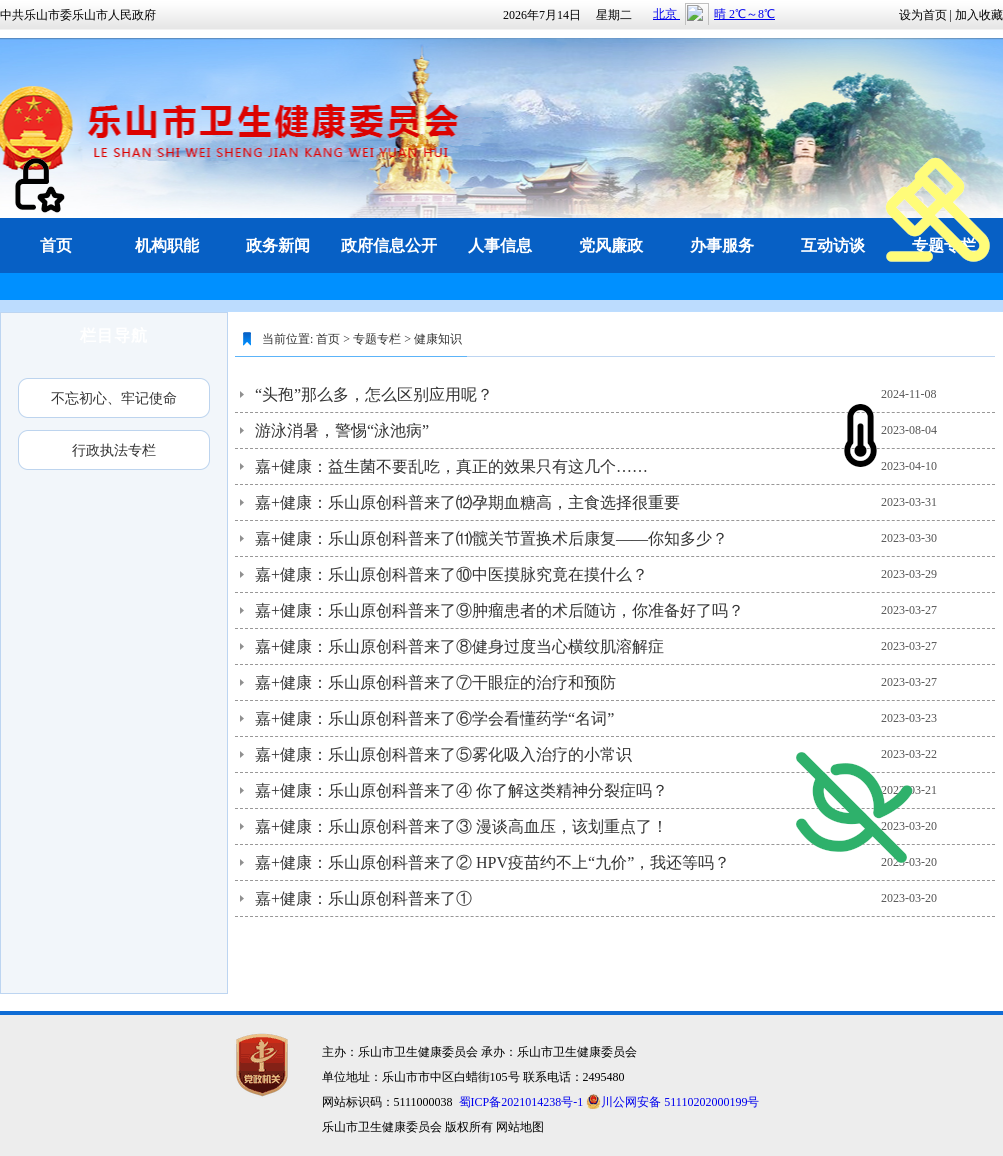  What do you see at coordinates (860, 435) in the screenshot?
I see `view current temperature reading` at bounding box center [860, 435].